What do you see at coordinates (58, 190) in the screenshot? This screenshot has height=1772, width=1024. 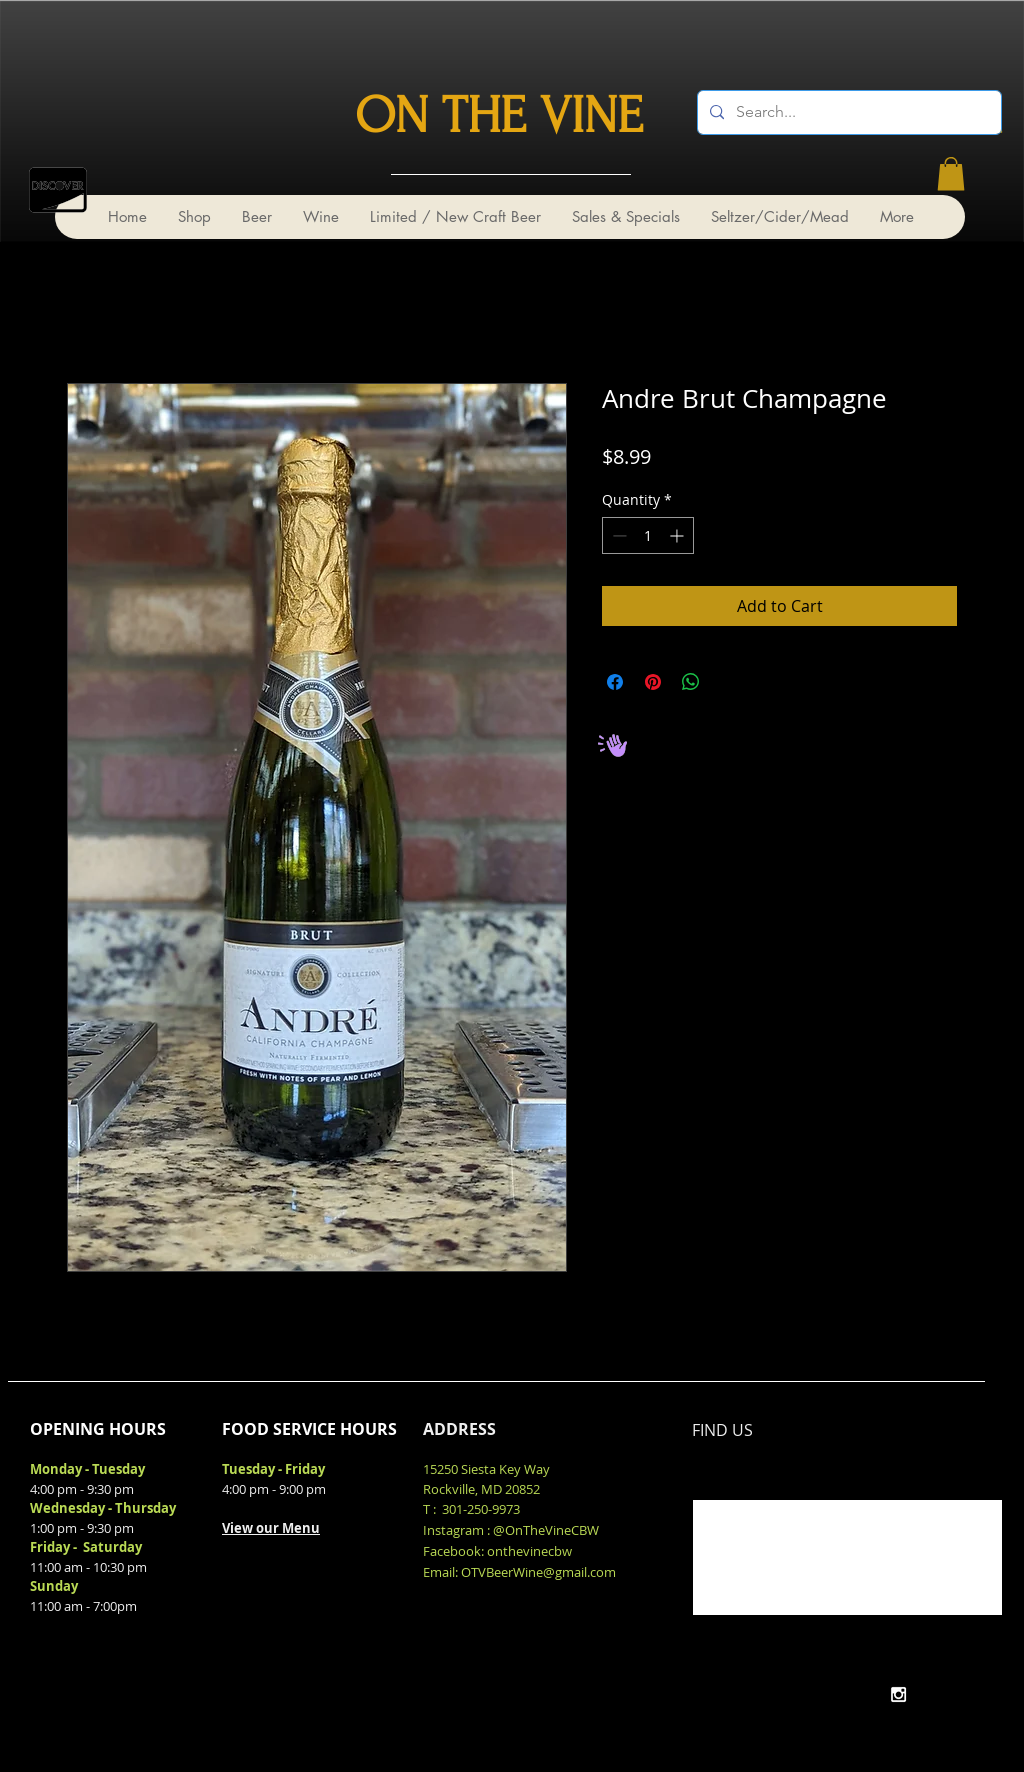 I see `pay with Discover card` at bounding box center [58, 190].